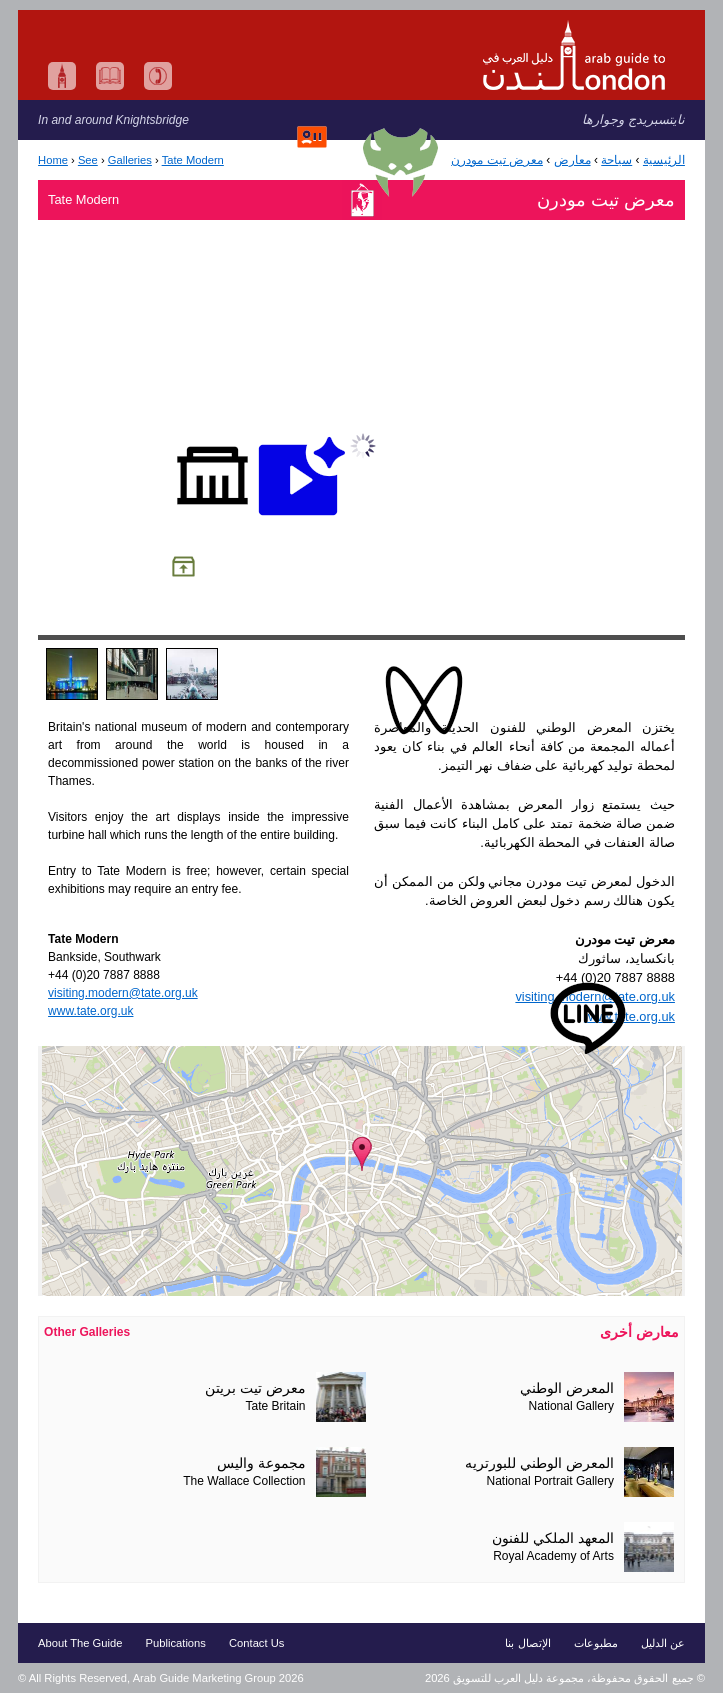 The width and height of the screenshot is (723, 1693). I want to click on indicates a pass or credential is pending approval, so click(312, 137).